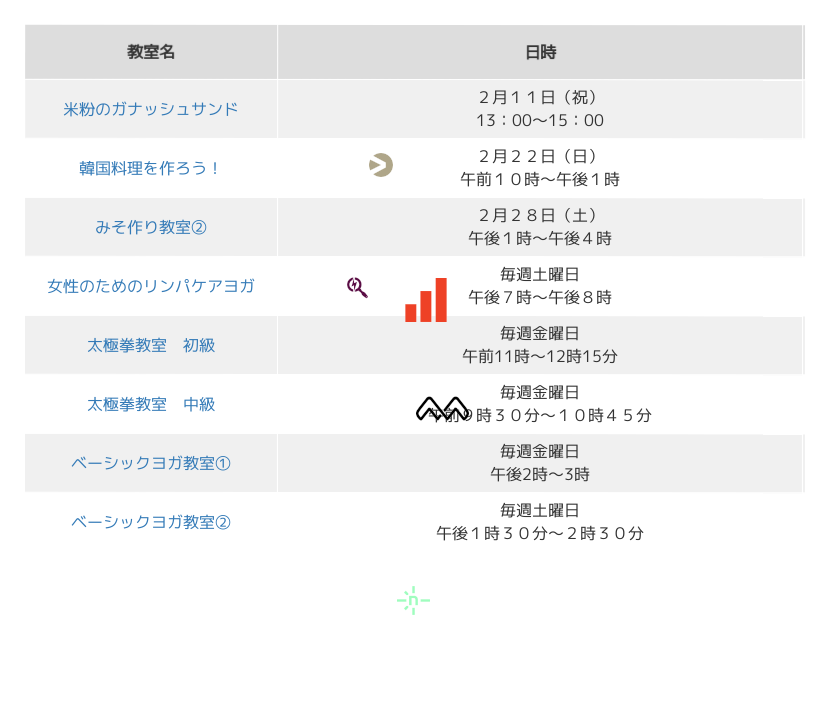 The height and width of the screenshot is (720, 820). I want to click on open the Viaplay streaming app, so click(381, 165).